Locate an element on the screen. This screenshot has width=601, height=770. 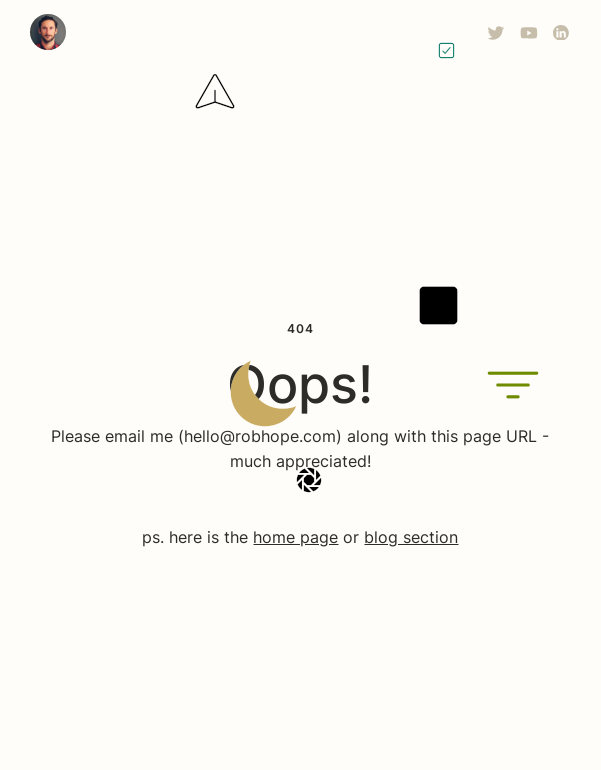
send a message is located at coordinates (215, 92).